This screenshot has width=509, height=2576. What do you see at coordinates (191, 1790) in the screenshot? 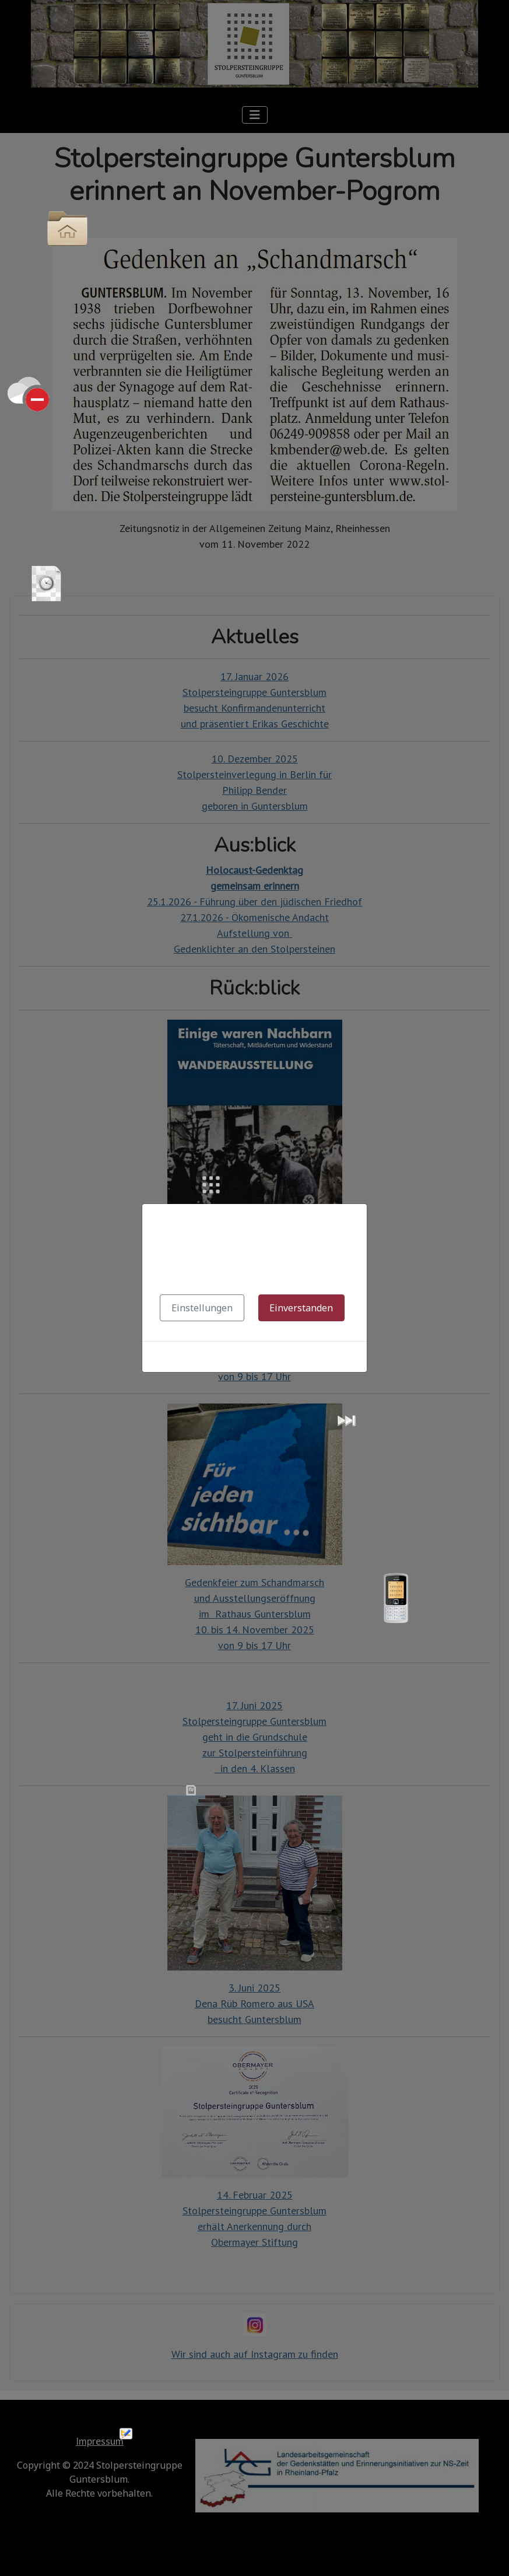
I see `access flash media or USB storage device` at bounding box center [191, 1790].